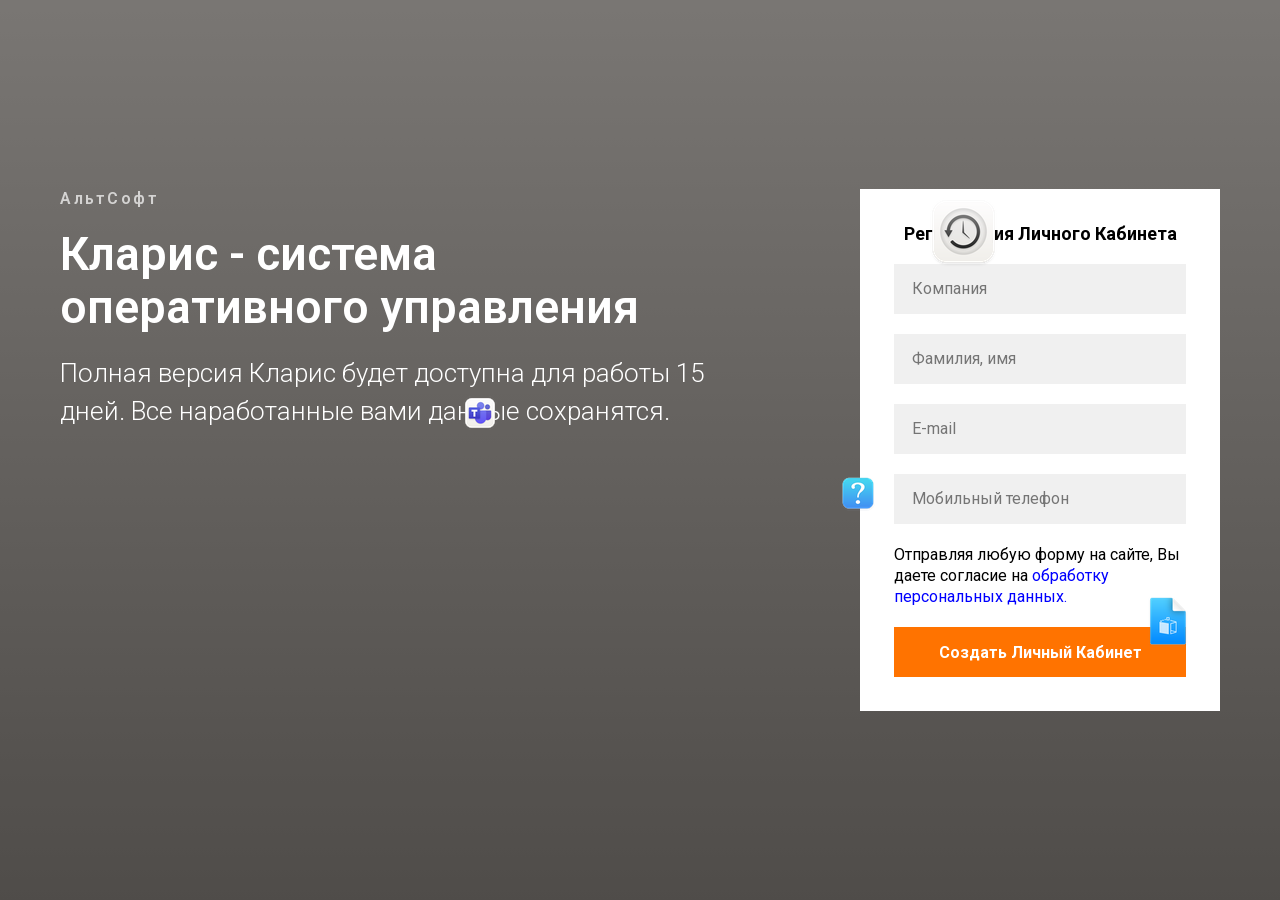  I want to click on open microsoft teams for linux, so click(480, 413).